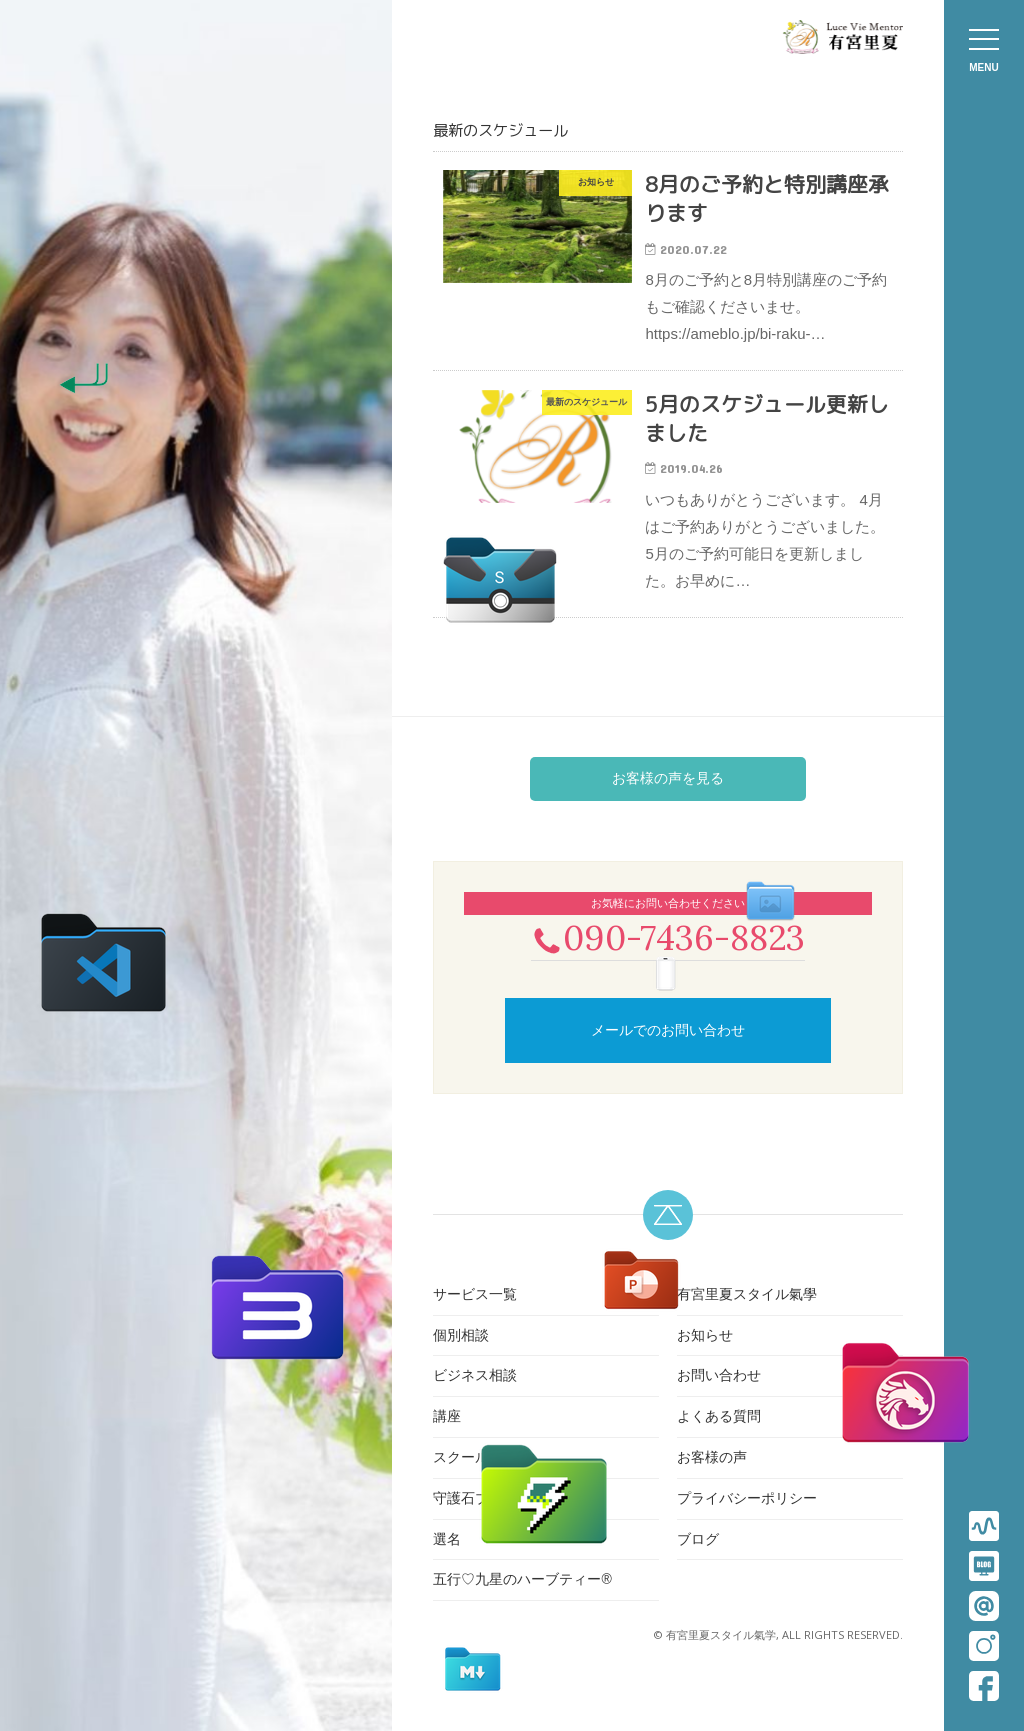  I want to click on open garuda linux system folder, so click(905, 1396).